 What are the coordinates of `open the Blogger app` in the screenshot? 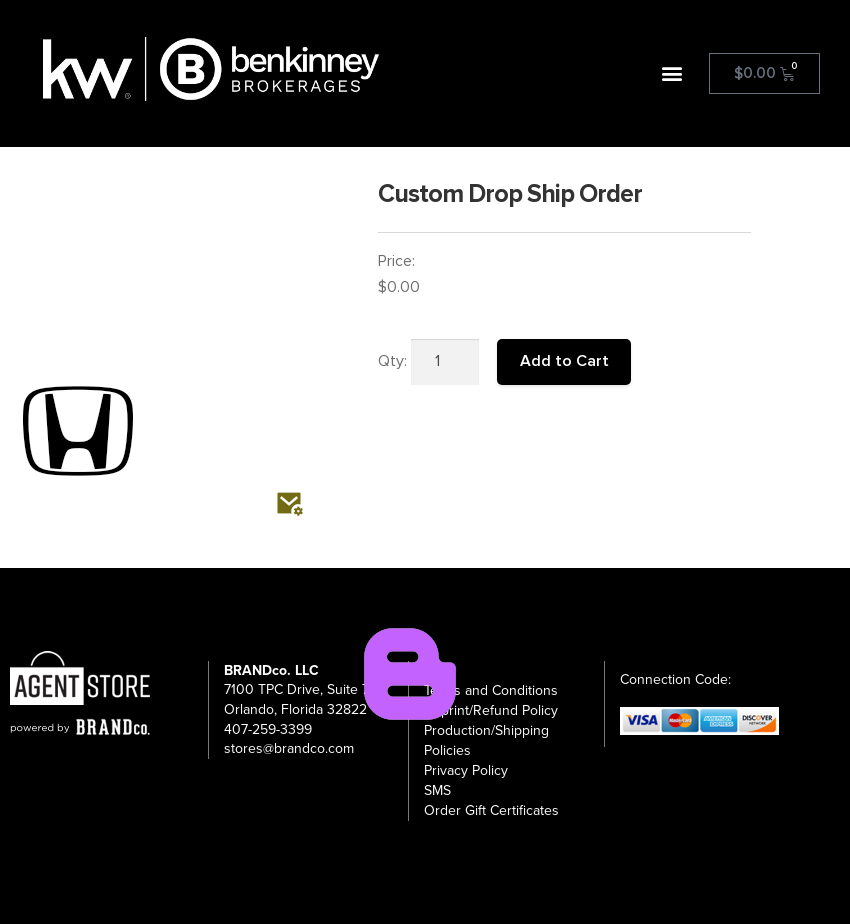 It's located at (410, 674).